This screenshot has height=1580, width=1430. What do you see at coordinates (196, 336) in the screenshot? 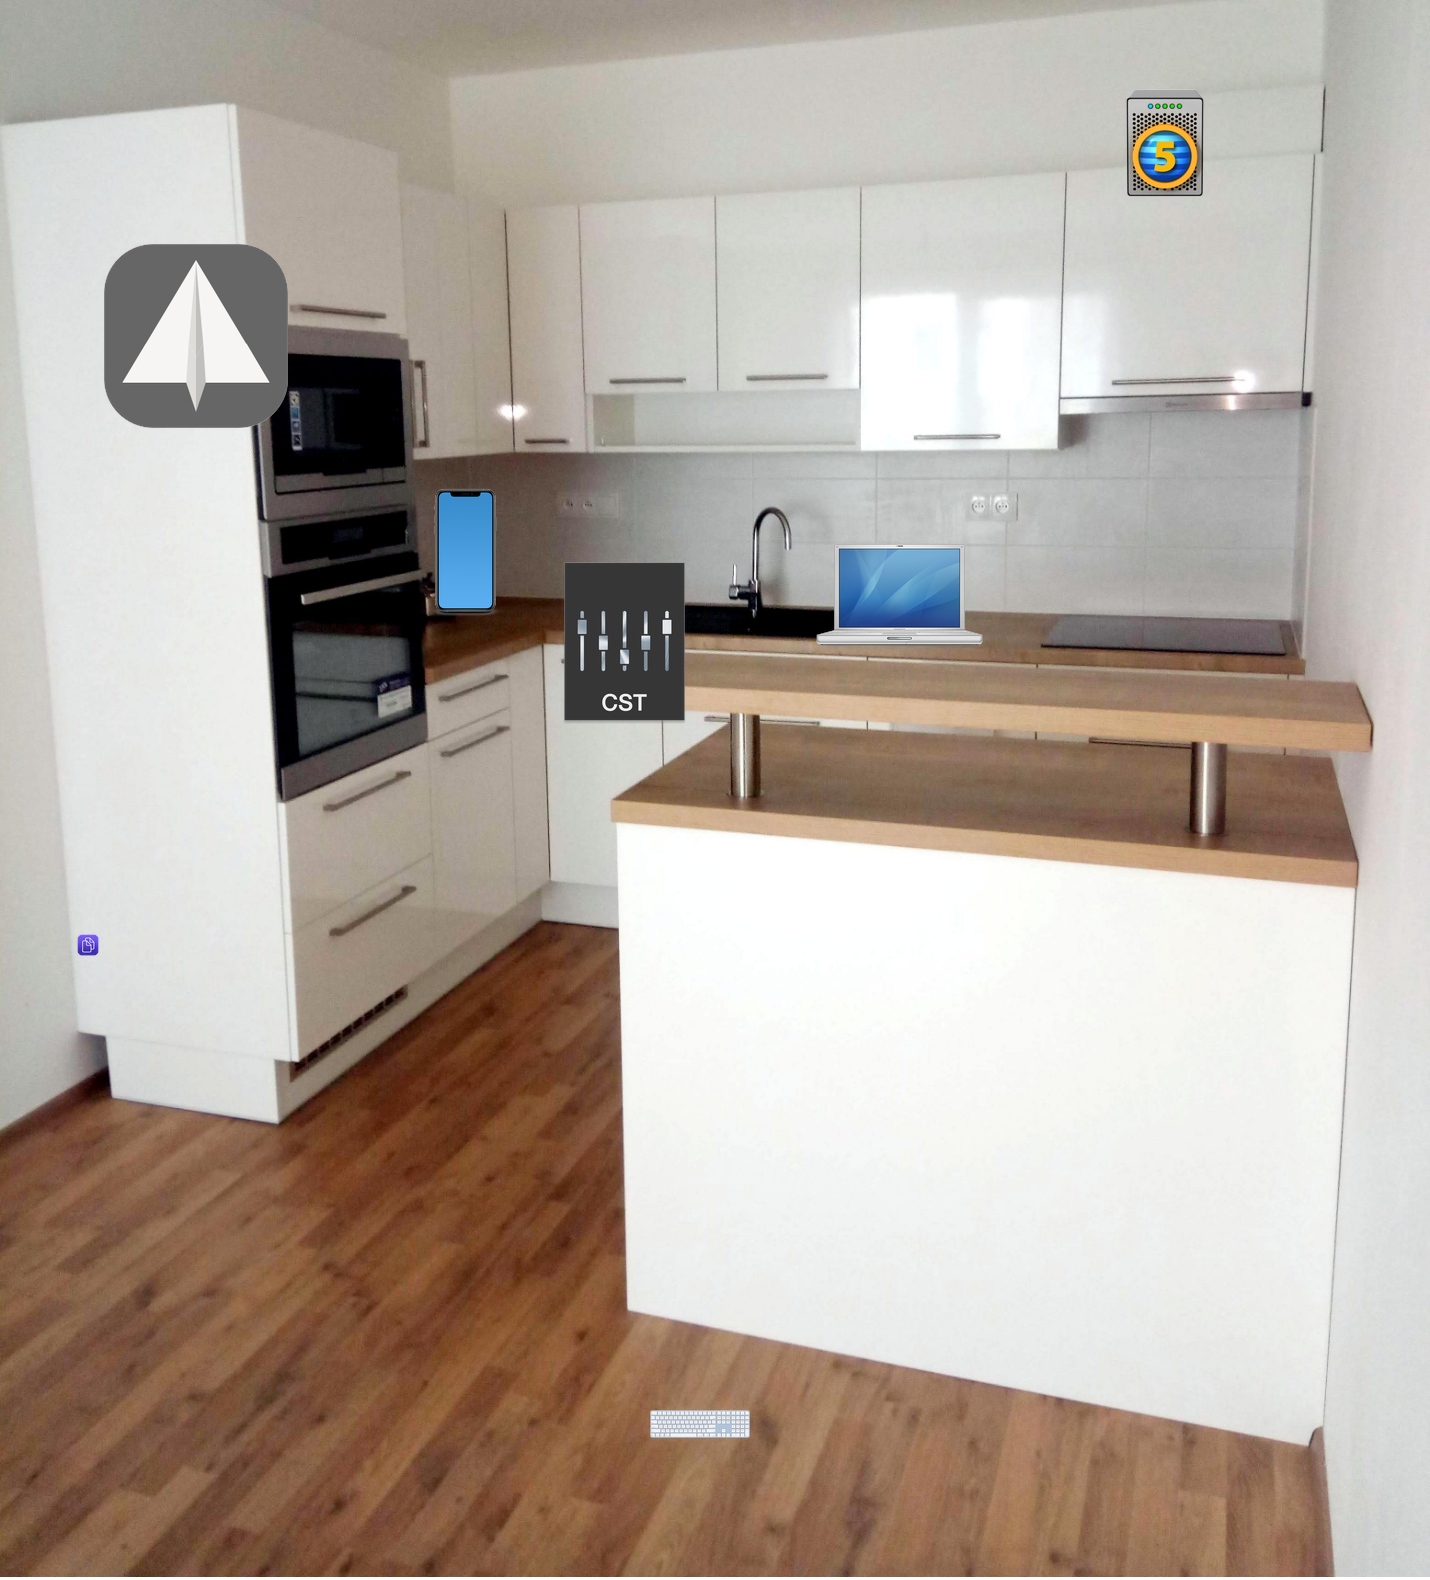
I see `send or share content` at bounding box center [196, 336].